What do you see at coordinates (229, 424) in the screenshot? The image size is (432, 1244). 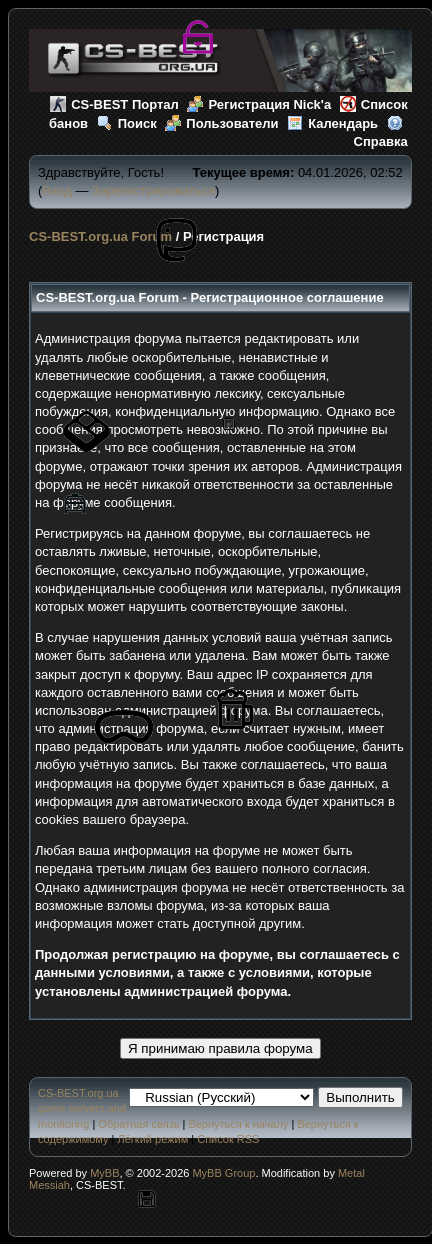 I see `indicates a JavaScript file or code component` at bounding box center [229, 424].